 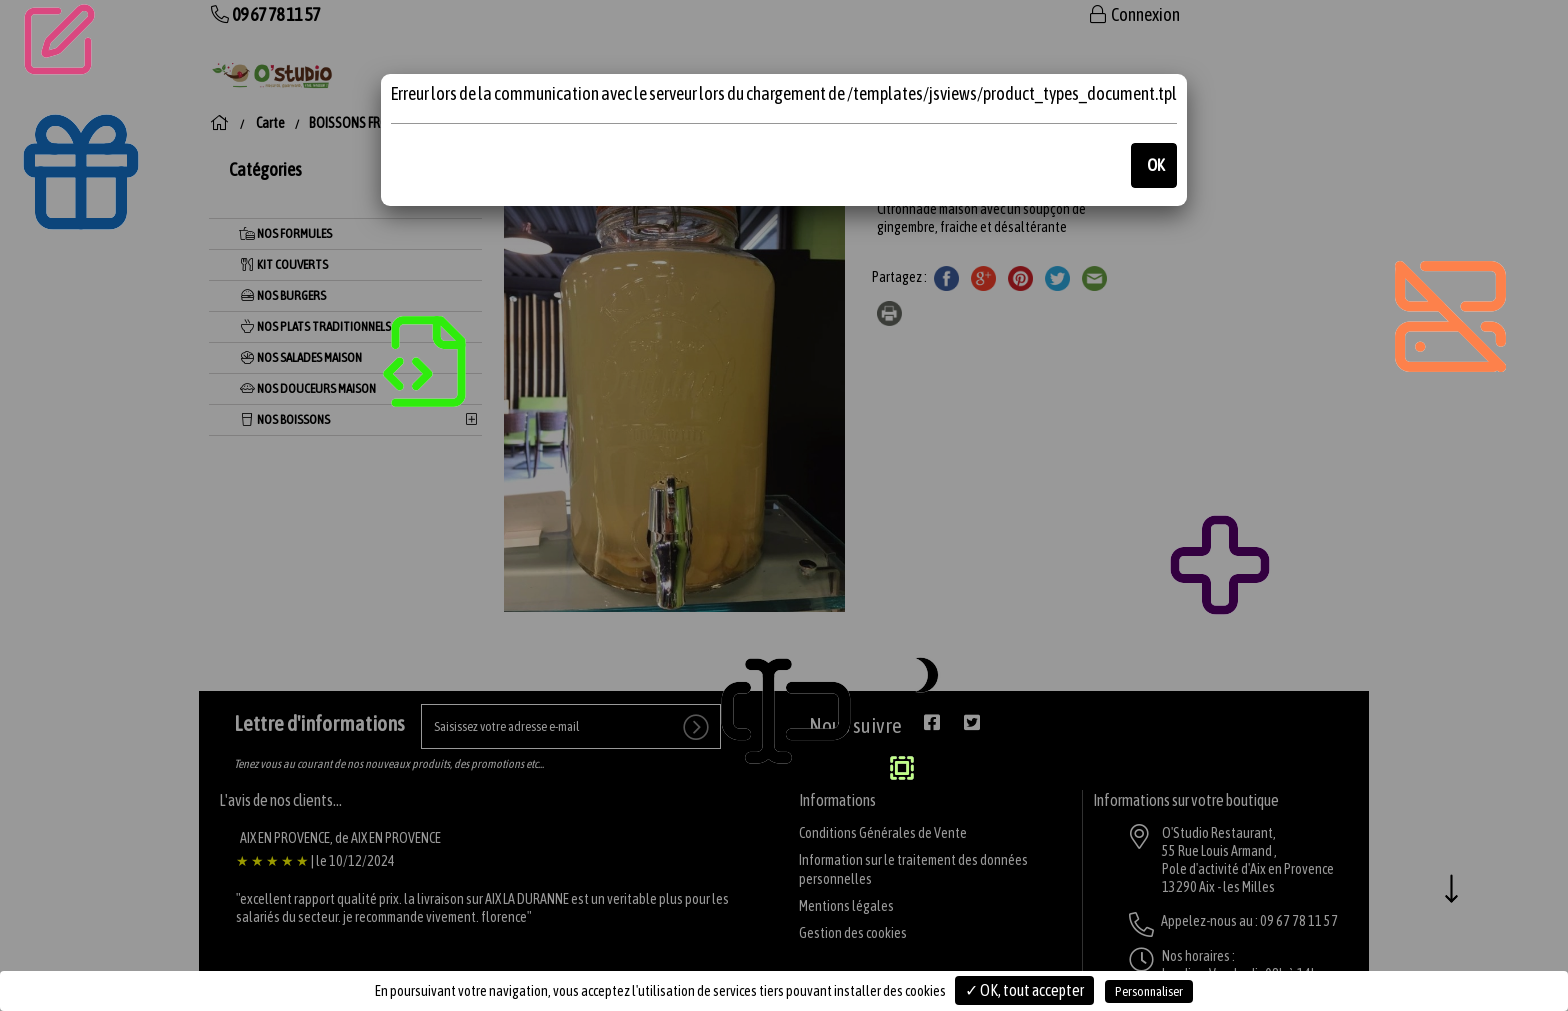 I want to click on move item down in a list, so click(x=1451, y=888).